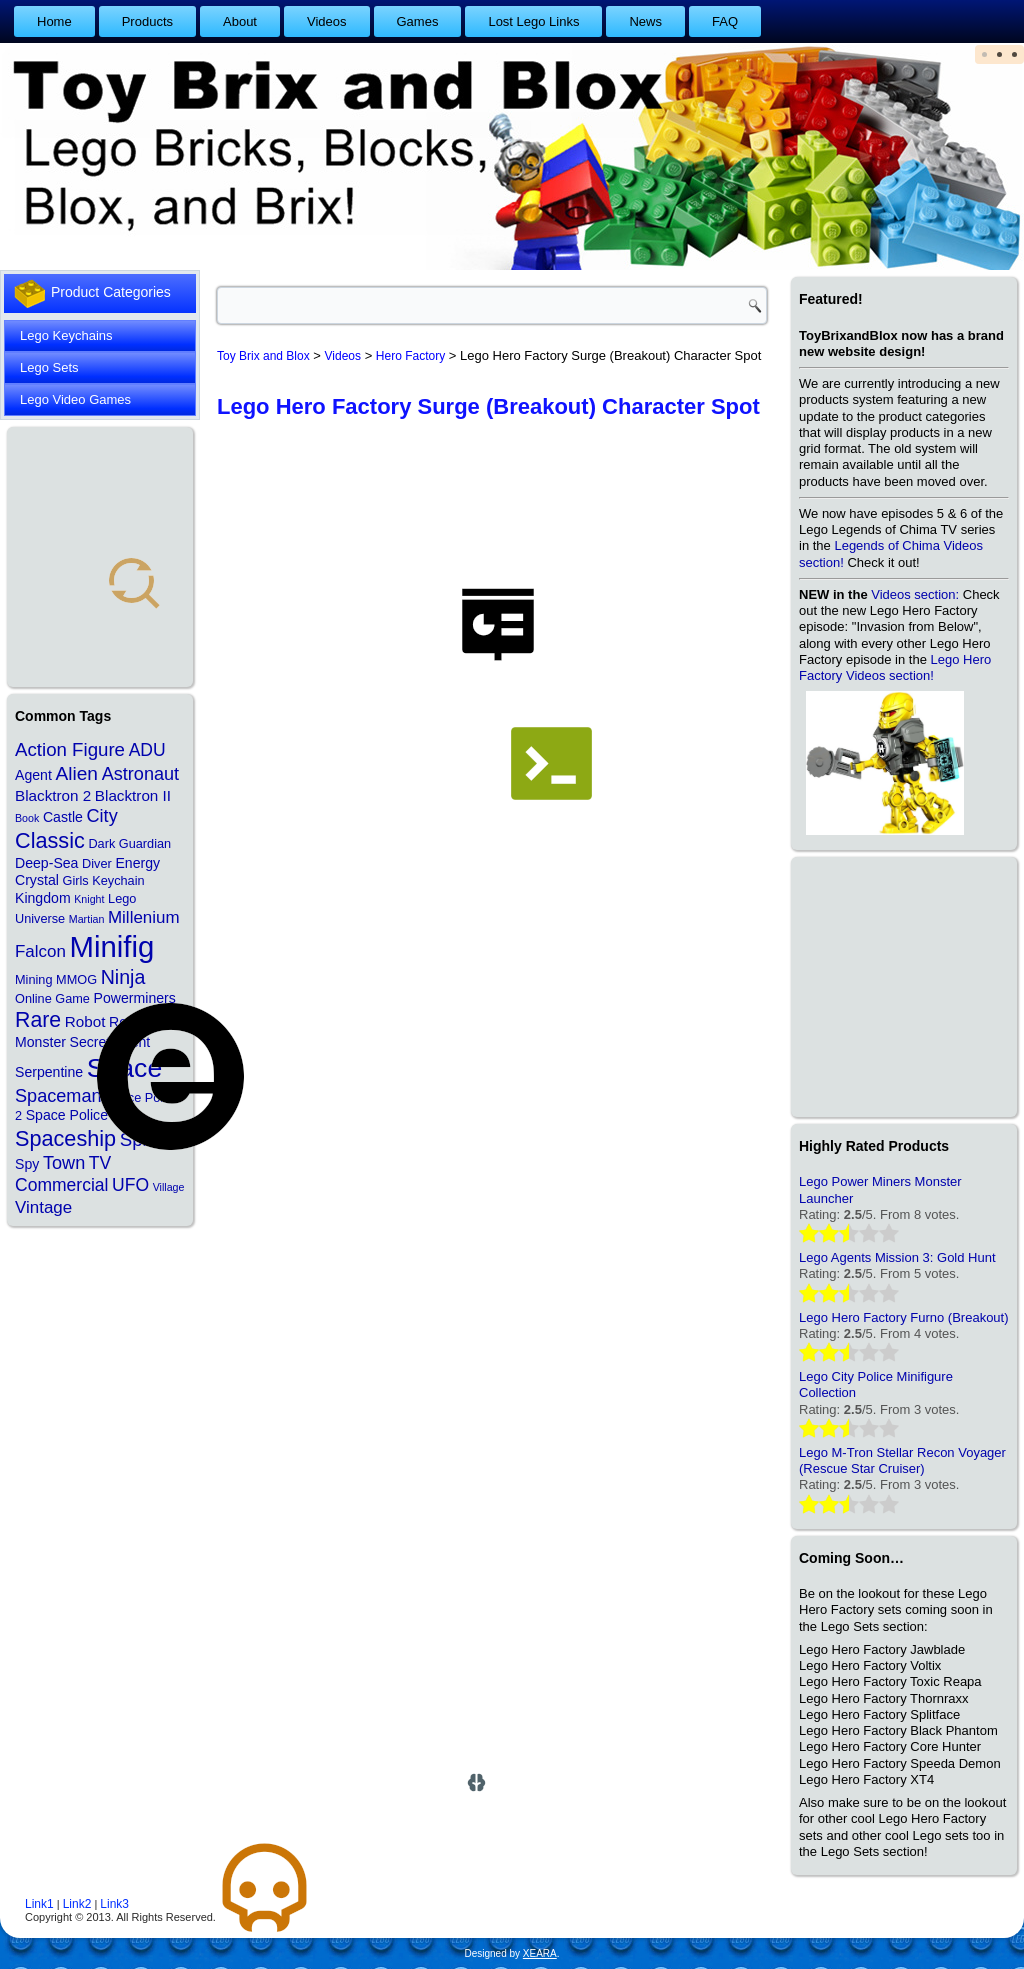  Describe the element at coordinates (134, 583) in the screenshot. I see `find and replace text in a document` at that location.